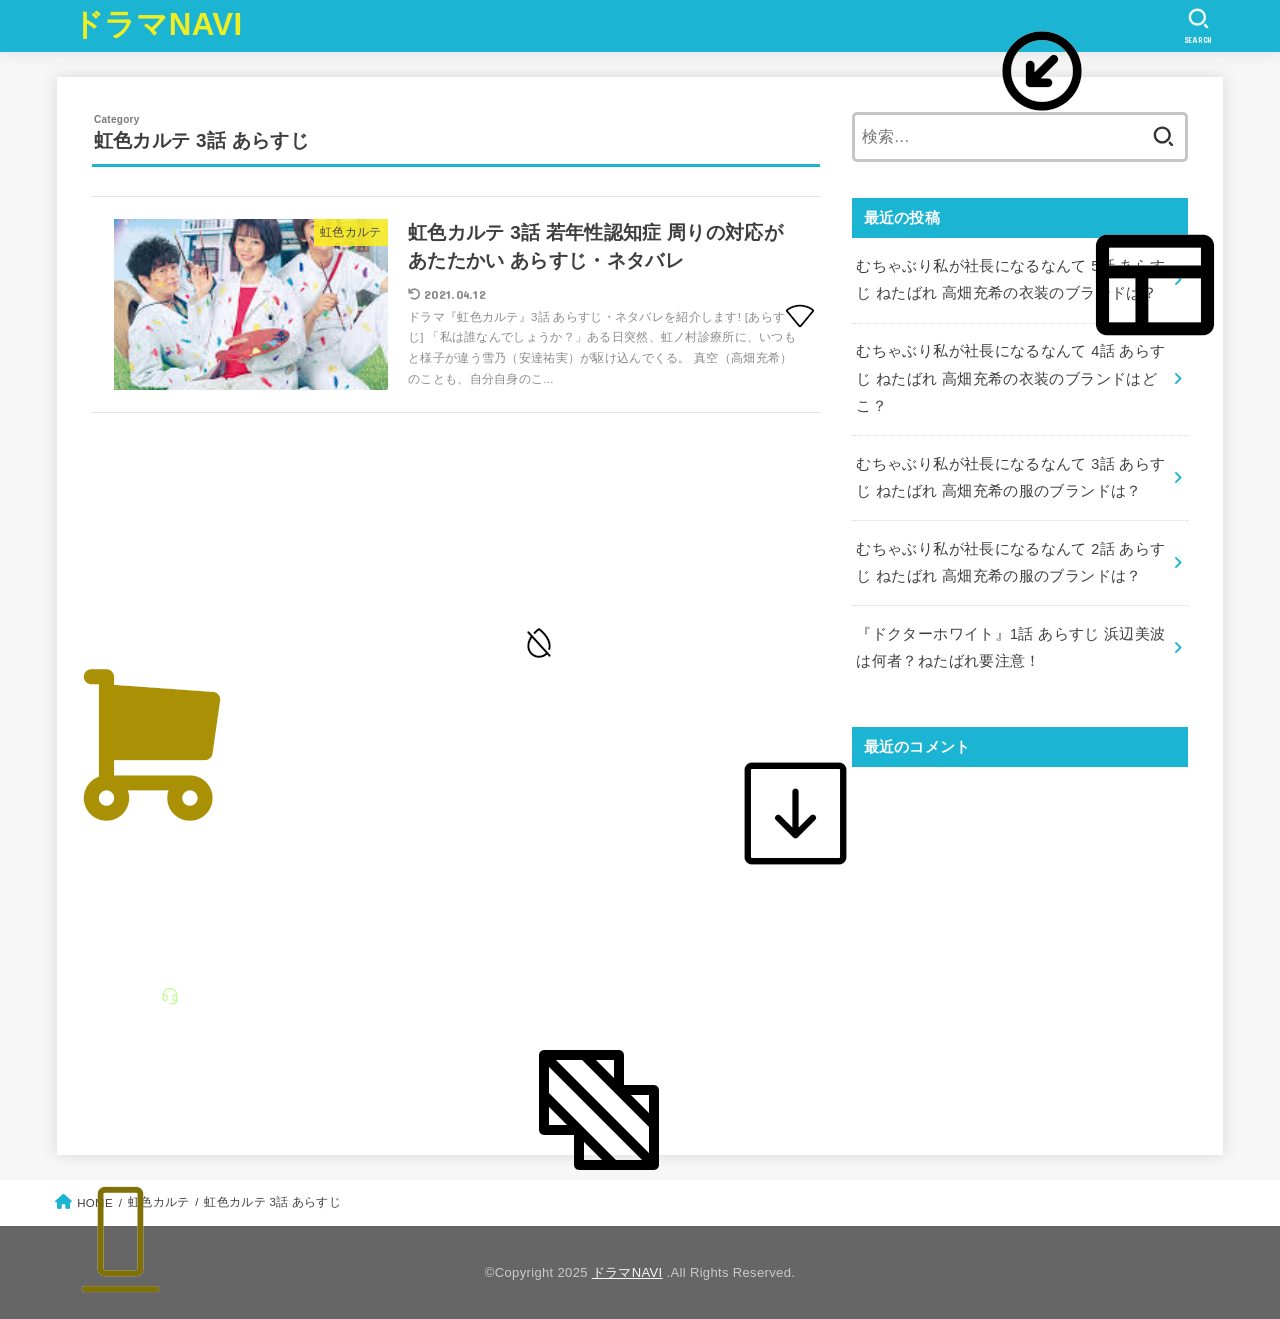 This screenshot has width=1280, height=1319. Describe the element at coordinates (1155, 285) in the screenshot. I see `change page layout or view` at that location.